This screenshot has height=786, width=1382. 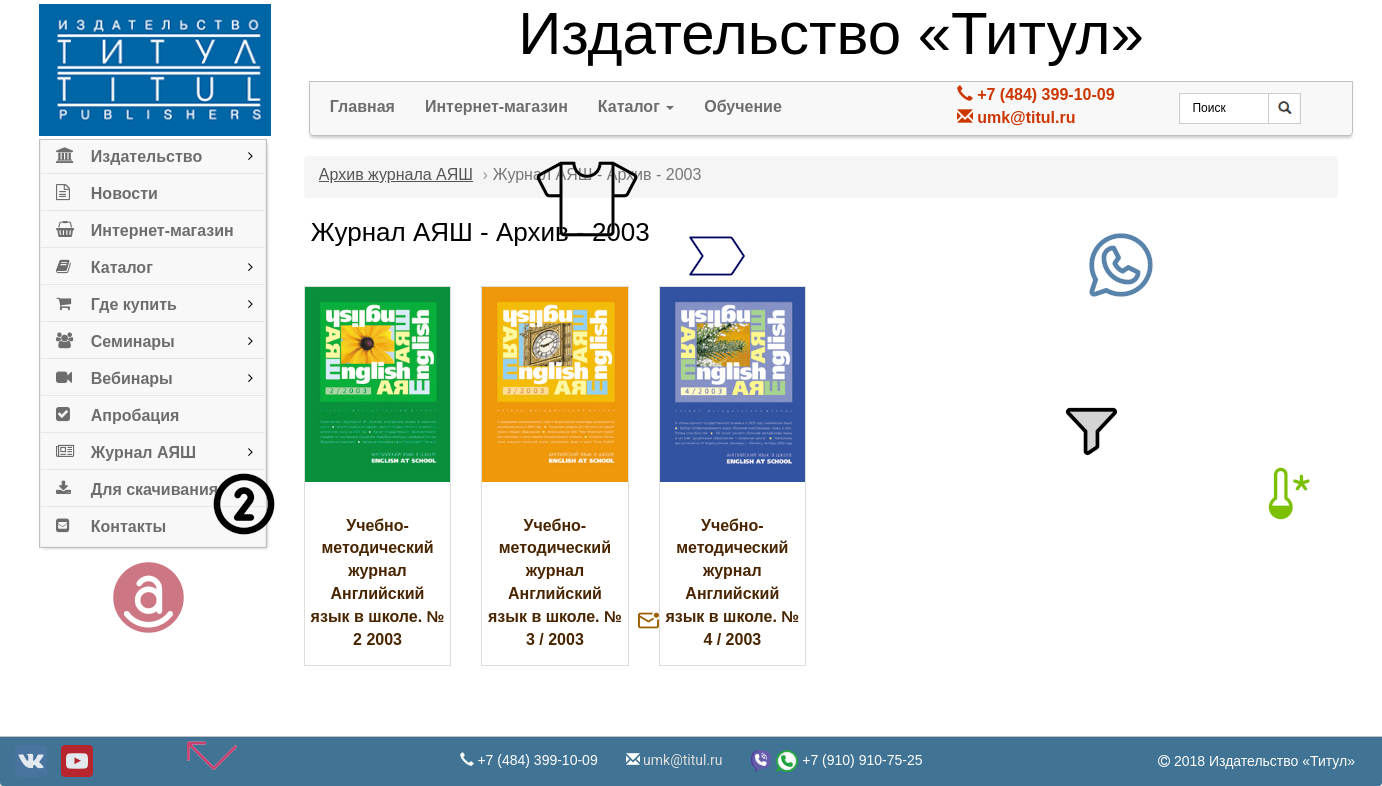 What do you see at coordinates (244, 504) in the screenshot?
I see `indicates step two in a multi-step process` at bounding box center [244, 504].